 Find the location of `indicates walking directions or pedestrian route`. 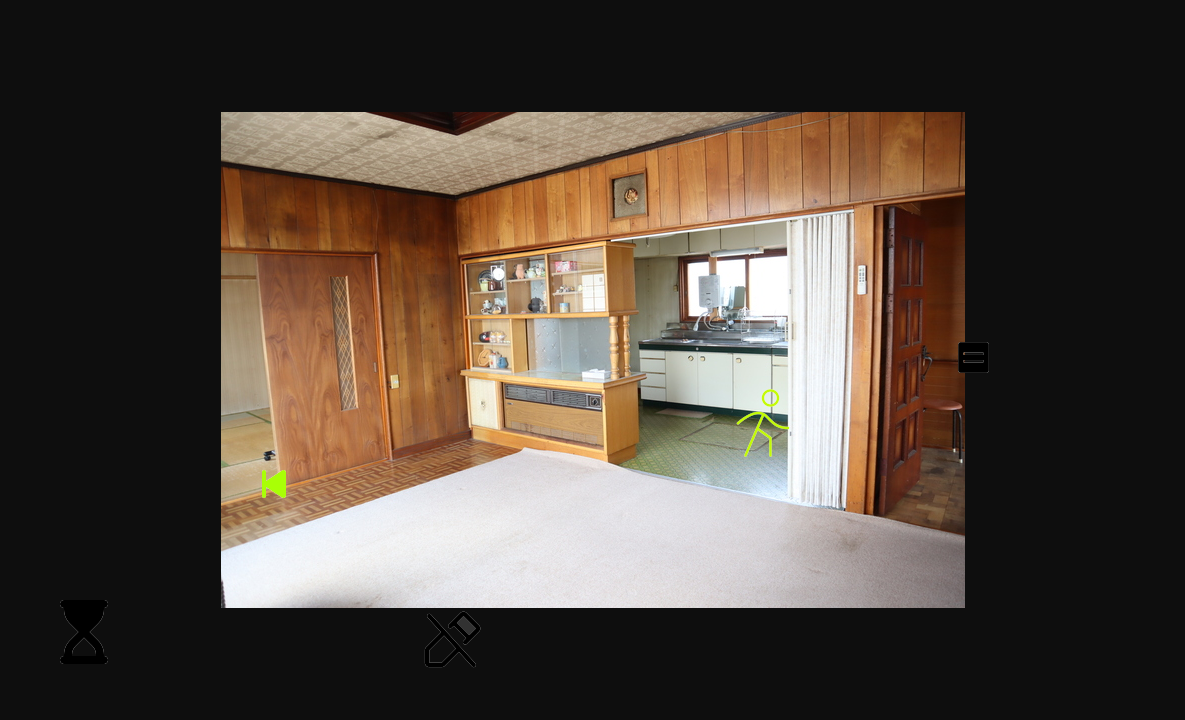

indicates walking directions or pedestrian route is located at coordinates (763, 423).